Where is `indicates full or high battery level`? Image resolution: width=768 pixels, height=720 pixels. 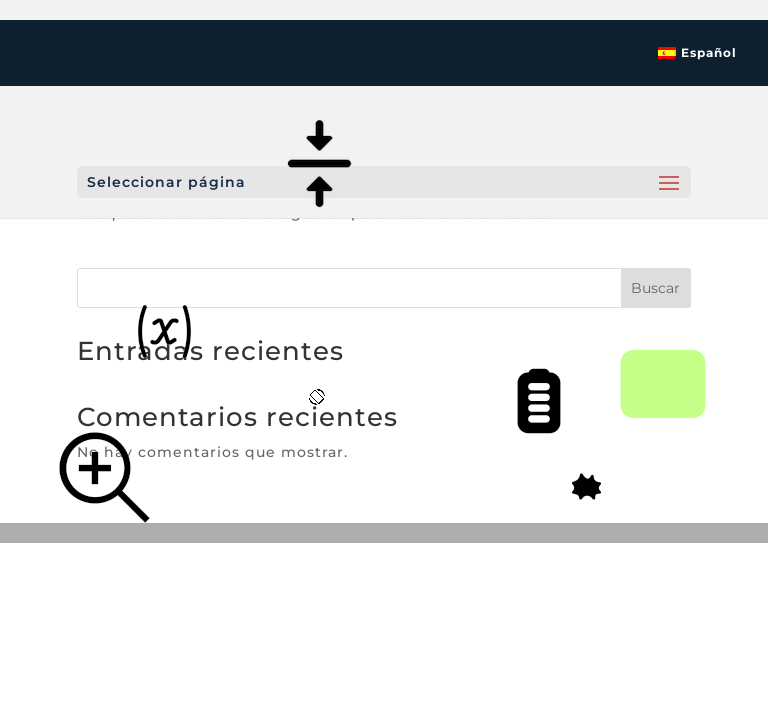
indicates full or high battery level is located at coordinates (539, 401).